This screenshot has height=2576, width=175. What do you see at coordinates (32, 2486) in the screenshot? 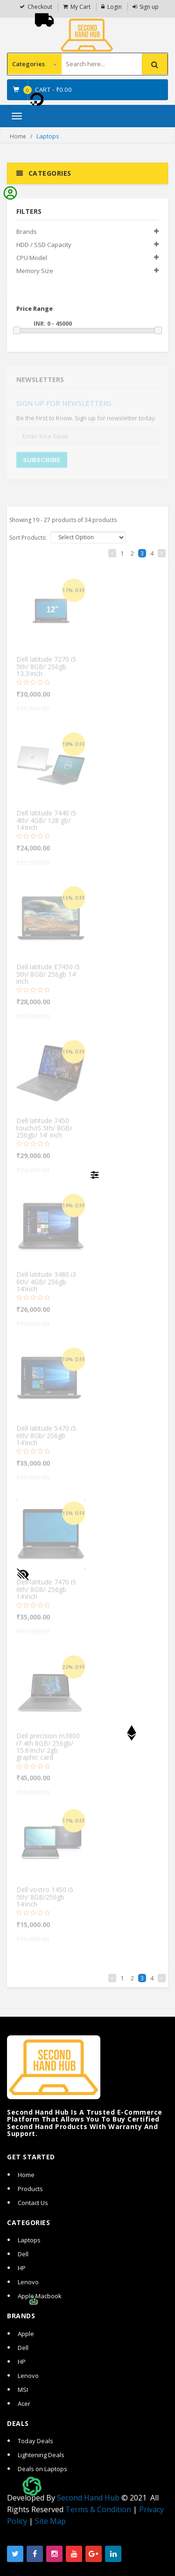
I see `OpenAI logo` at bounding box center [32, 2486].